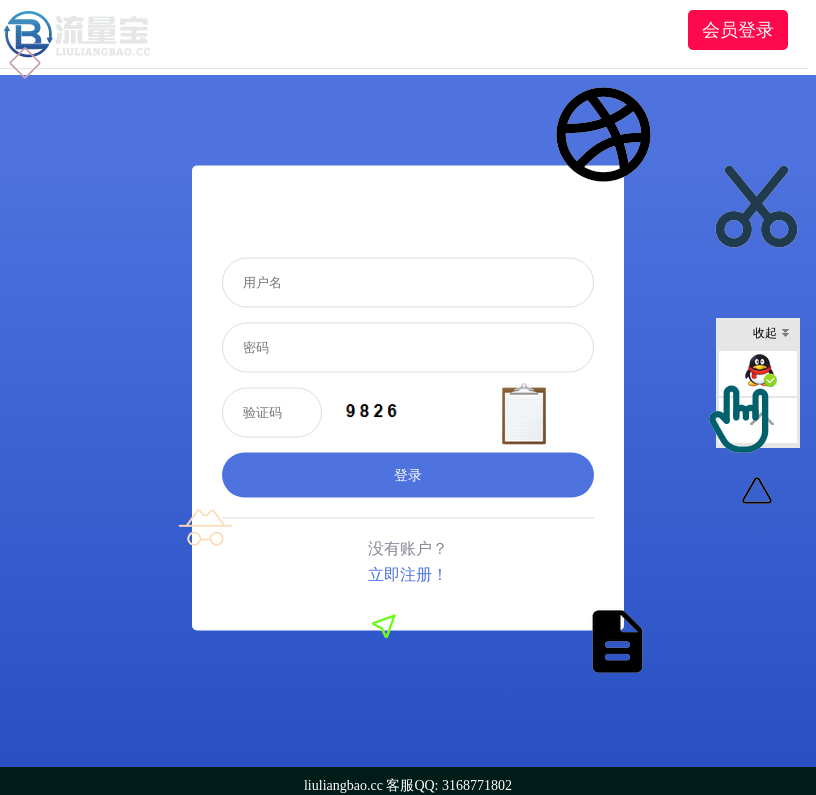 Image resolution: width=816 pixels, height=795 pixels. I want to click on visit dribbble profile or portfolio, so click(603, 134).